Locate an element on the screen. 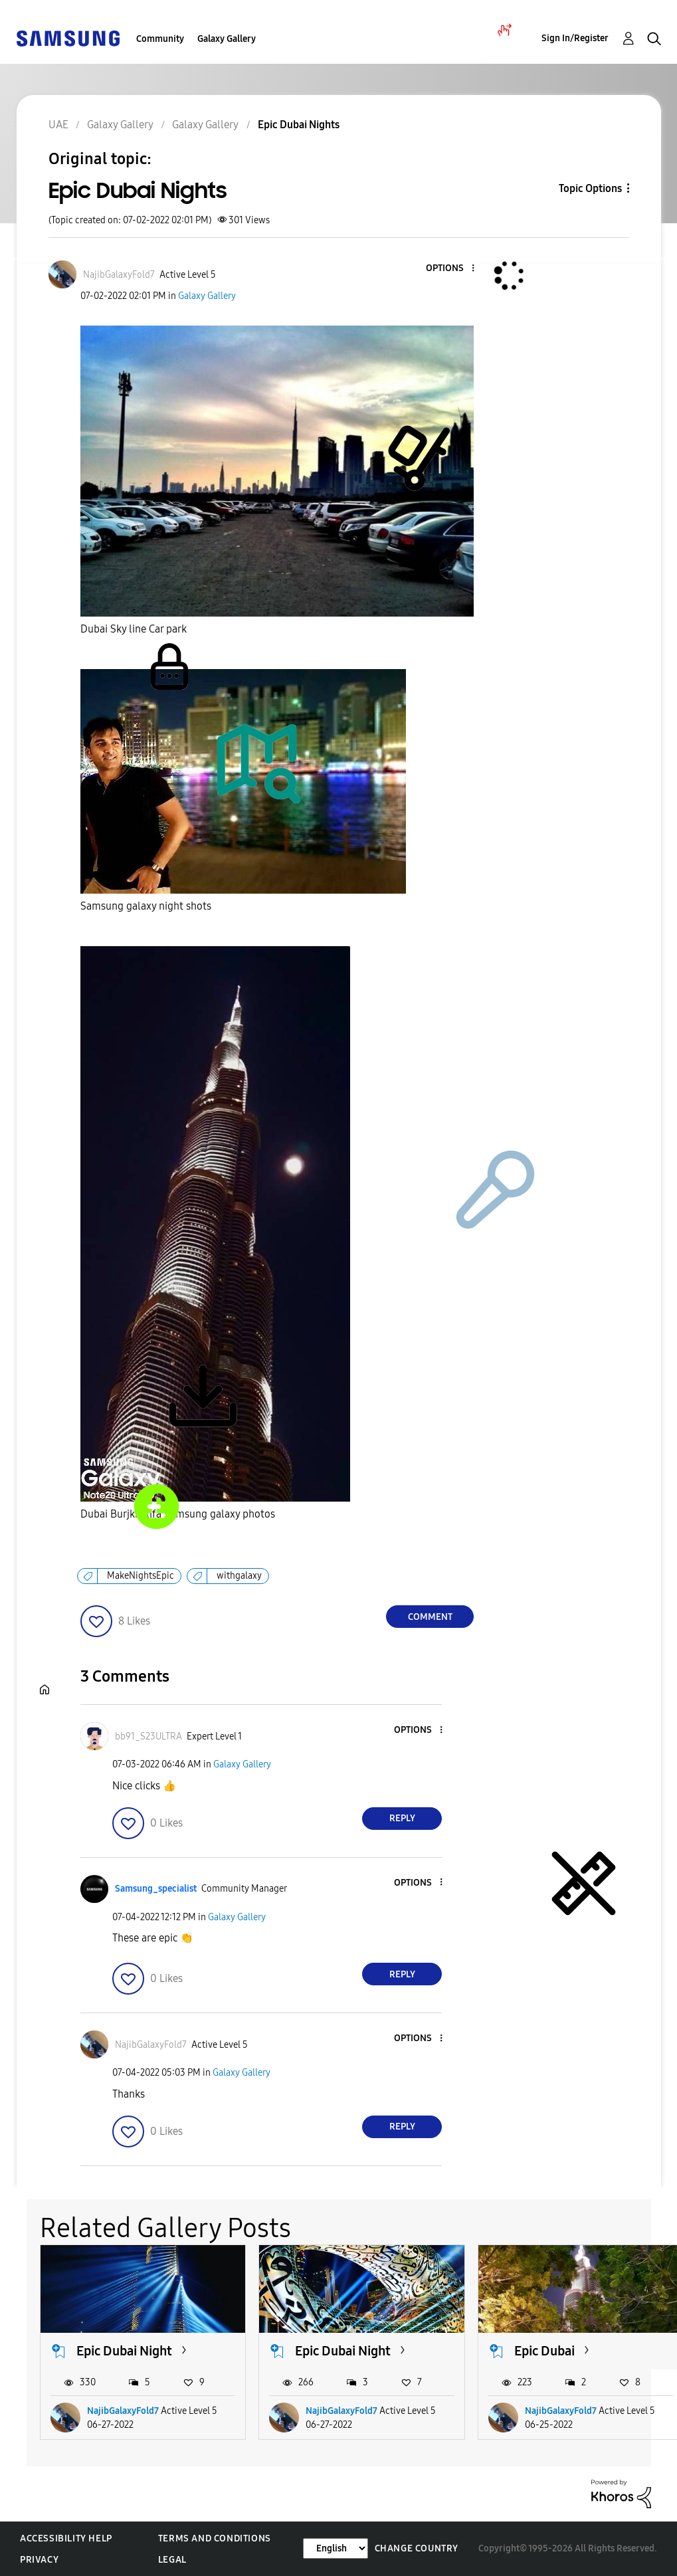 This screenshot has width=677, height=2576. disable measurement tools is located at coordinates (583, 1883).